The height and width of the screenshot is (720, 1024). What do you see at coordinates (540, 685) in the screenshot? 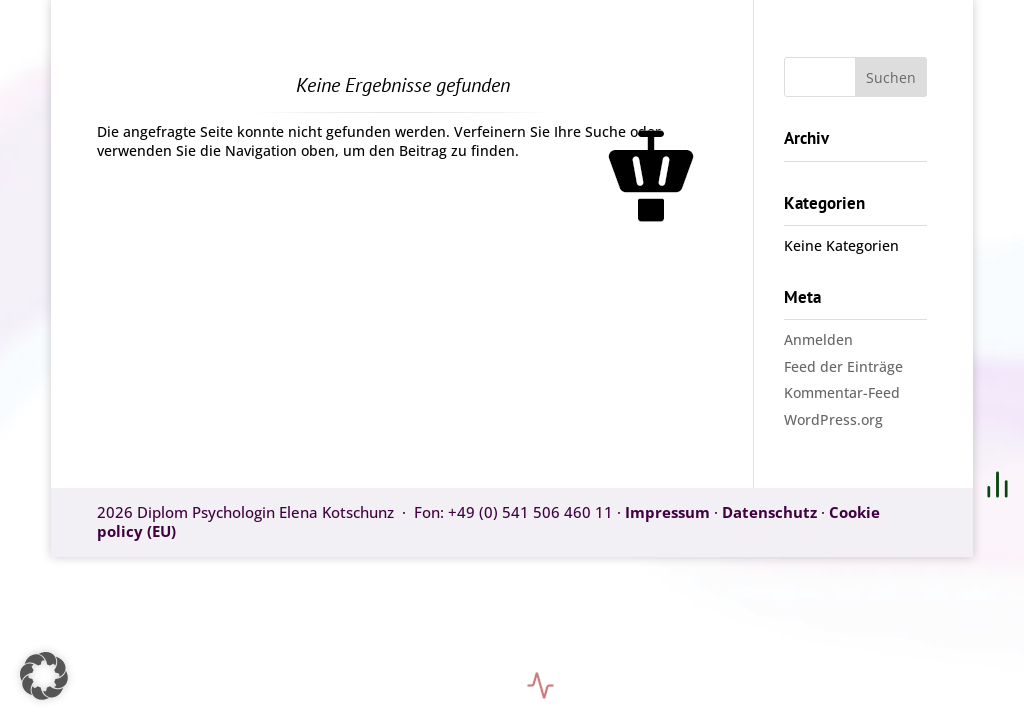
I see `view activity or health metrics` at bounding box center [540, 685].